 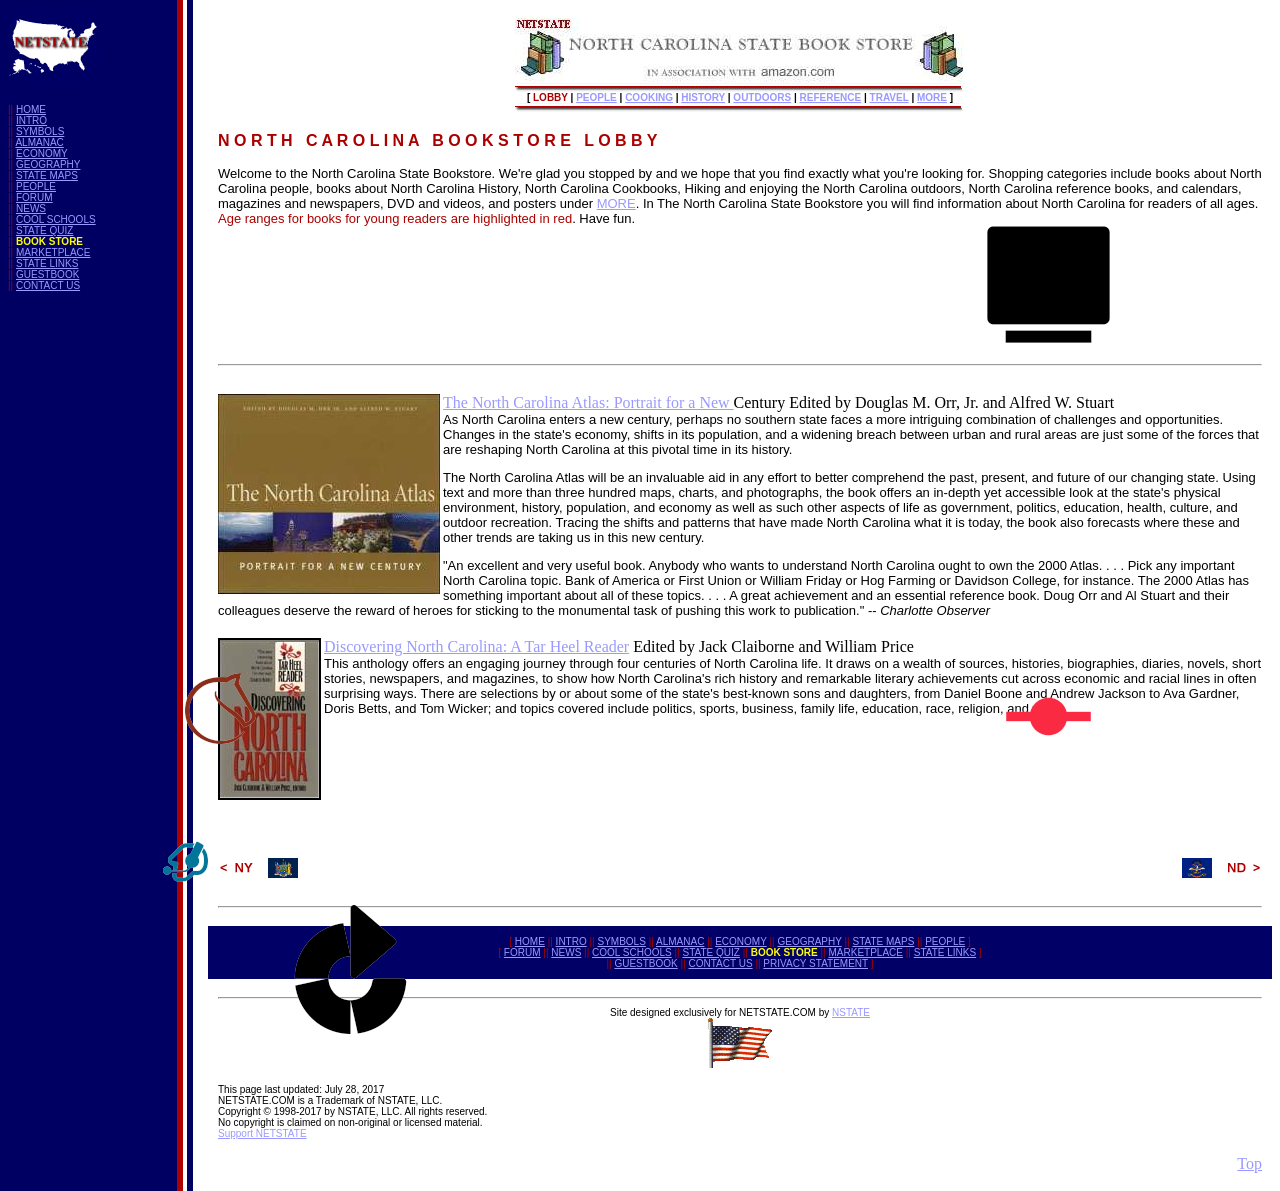 I want to click on Atlassian Bamboo continuous integration service, so click(x=350, y=969).